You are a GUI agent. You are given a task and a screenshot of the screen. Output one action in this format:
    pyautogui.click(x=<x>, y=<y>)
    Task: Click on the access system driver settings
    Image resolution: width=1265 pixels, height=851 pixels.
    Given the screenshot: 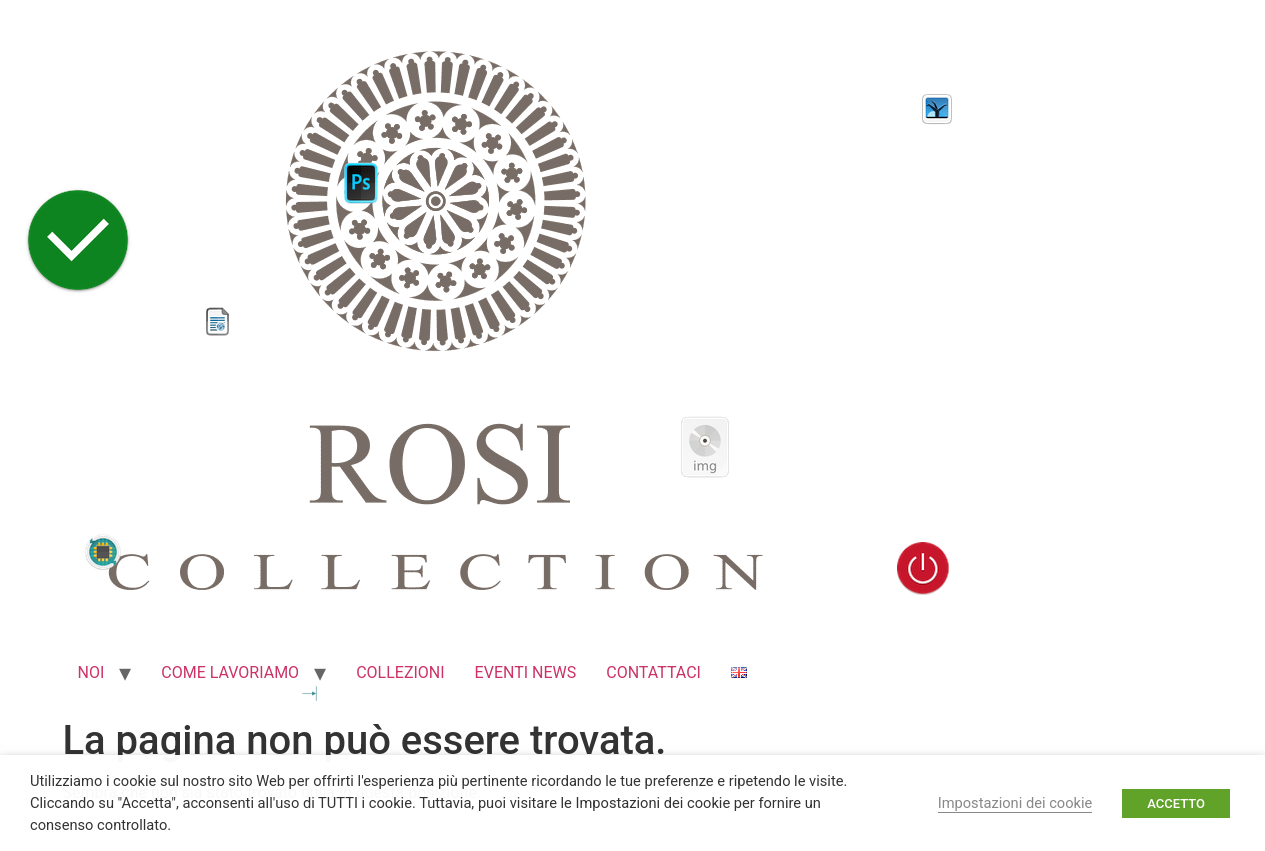 What is the action you would take?
    pyautogui.click(x=103, y=552)
    